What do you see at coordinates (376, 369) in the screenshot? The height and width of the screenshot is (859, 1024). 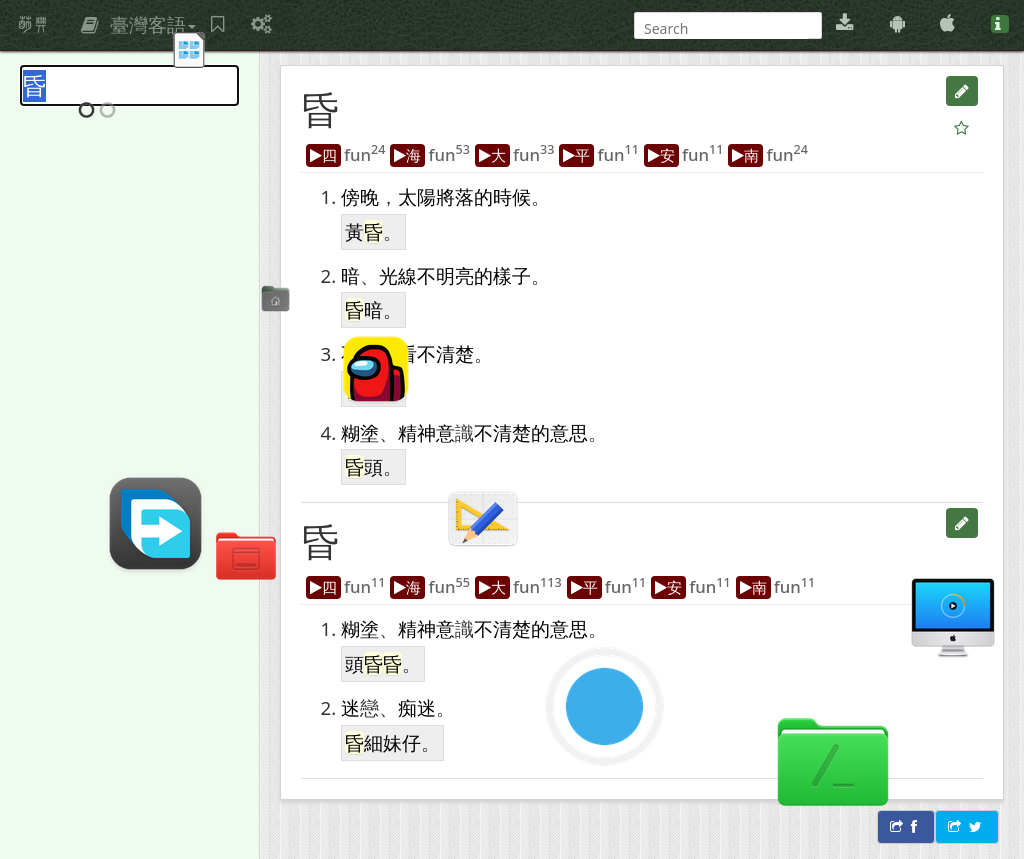 I see `launch Among Us game` at bounding box center [376, 369].